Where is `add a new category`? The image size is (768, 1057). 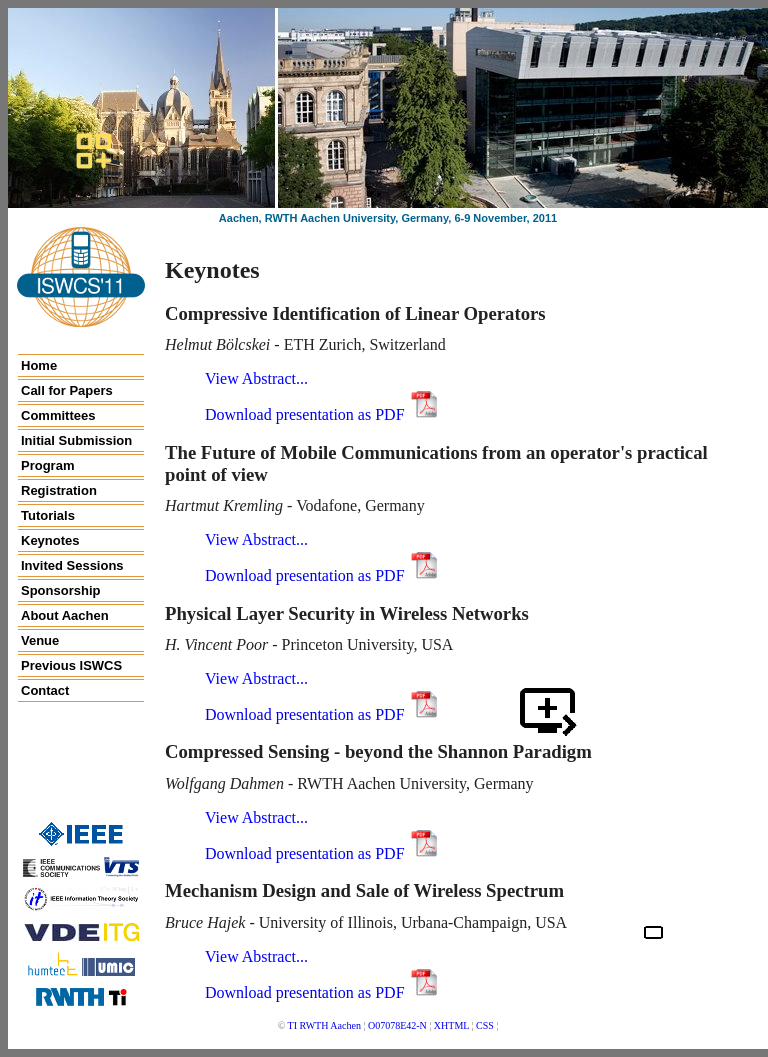
add a new category is located at coordinates (94, 151).